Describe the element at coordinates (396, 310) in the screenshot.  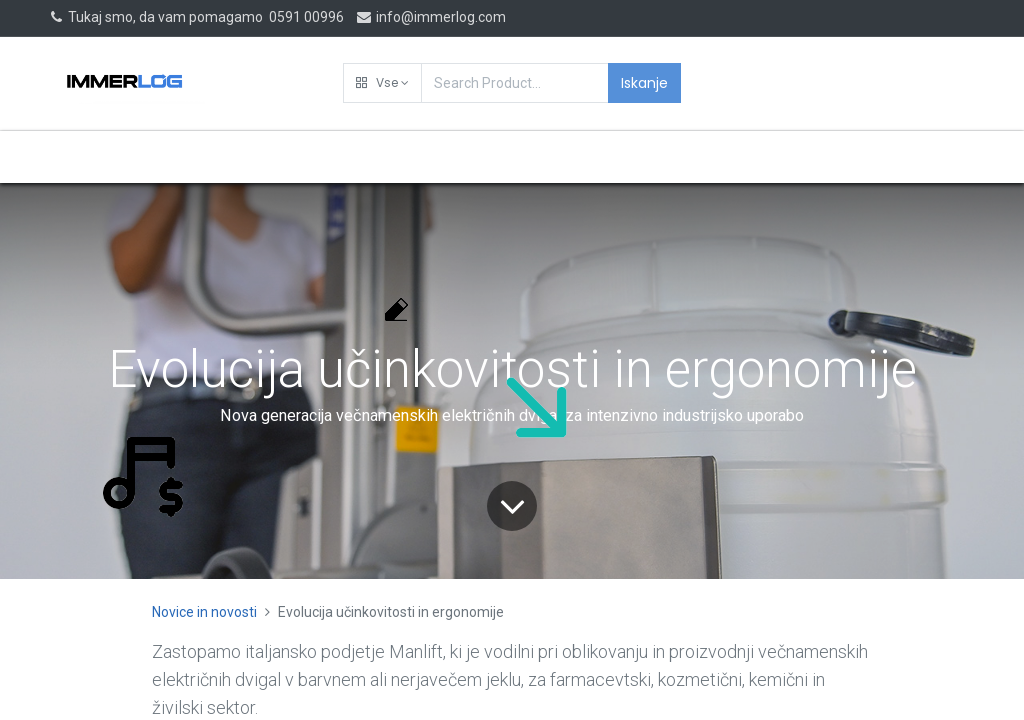
I see `edit text or content` at that location.